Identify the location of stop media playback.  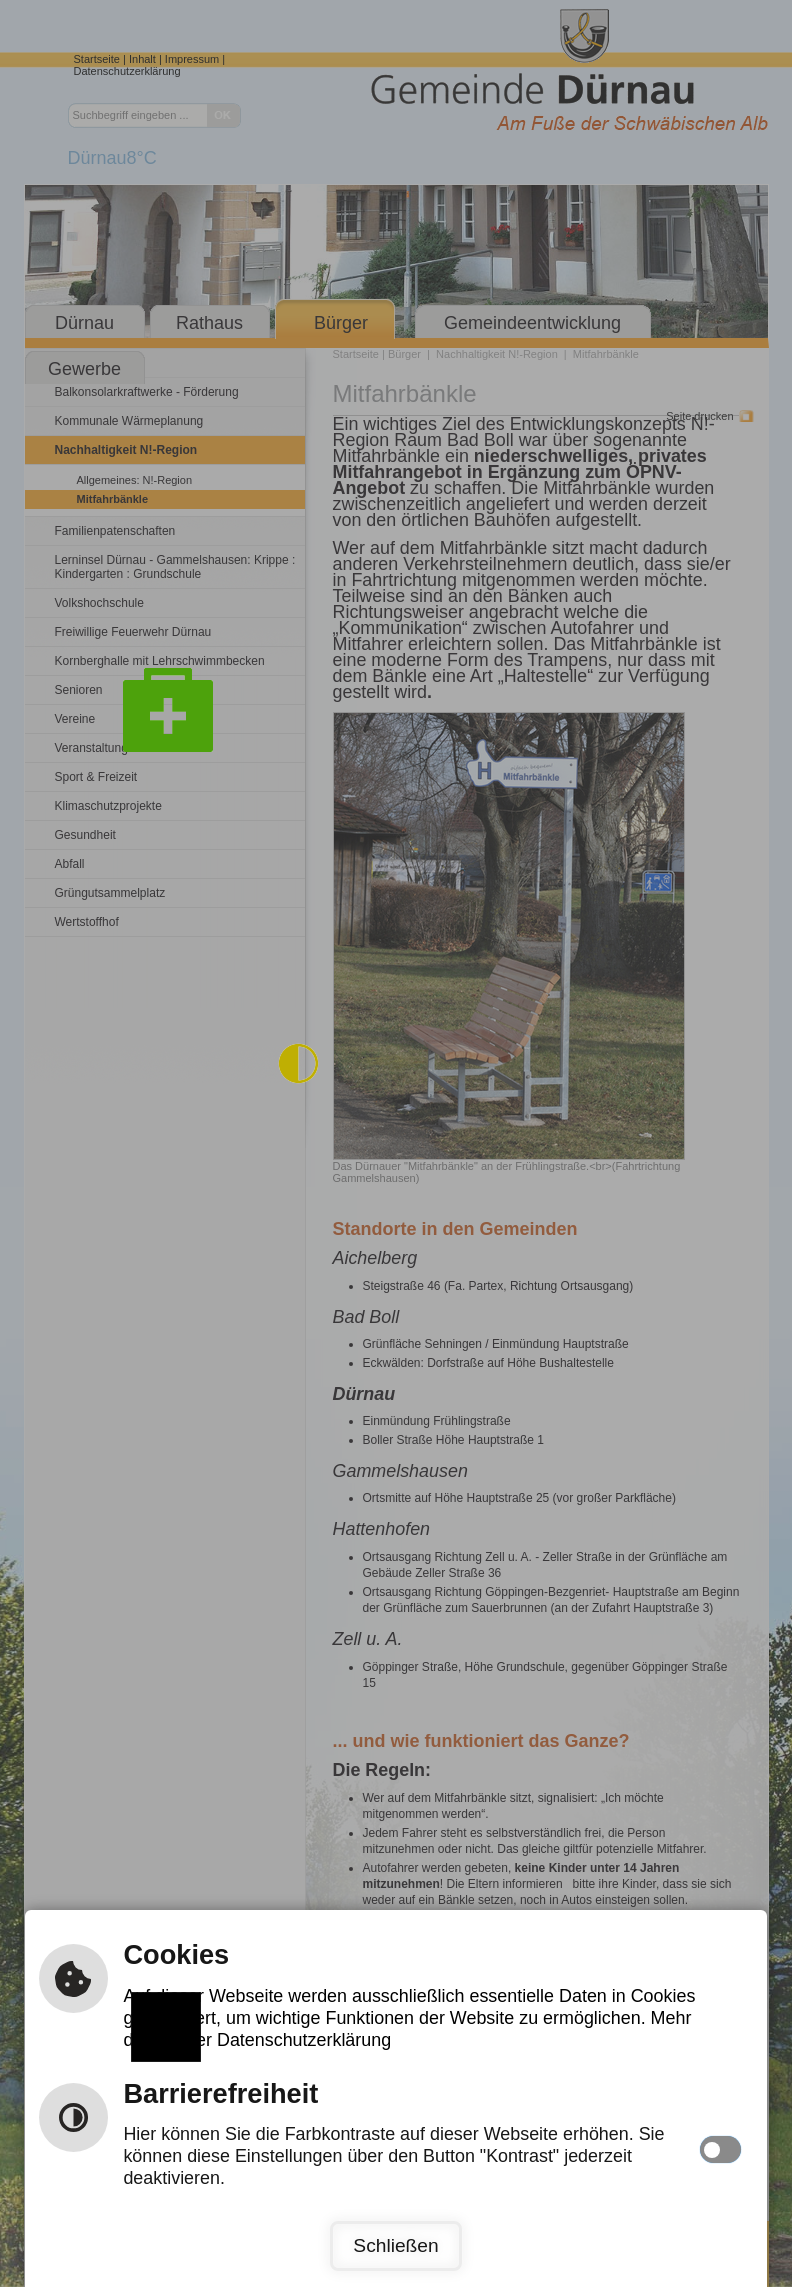
(166, 2027).